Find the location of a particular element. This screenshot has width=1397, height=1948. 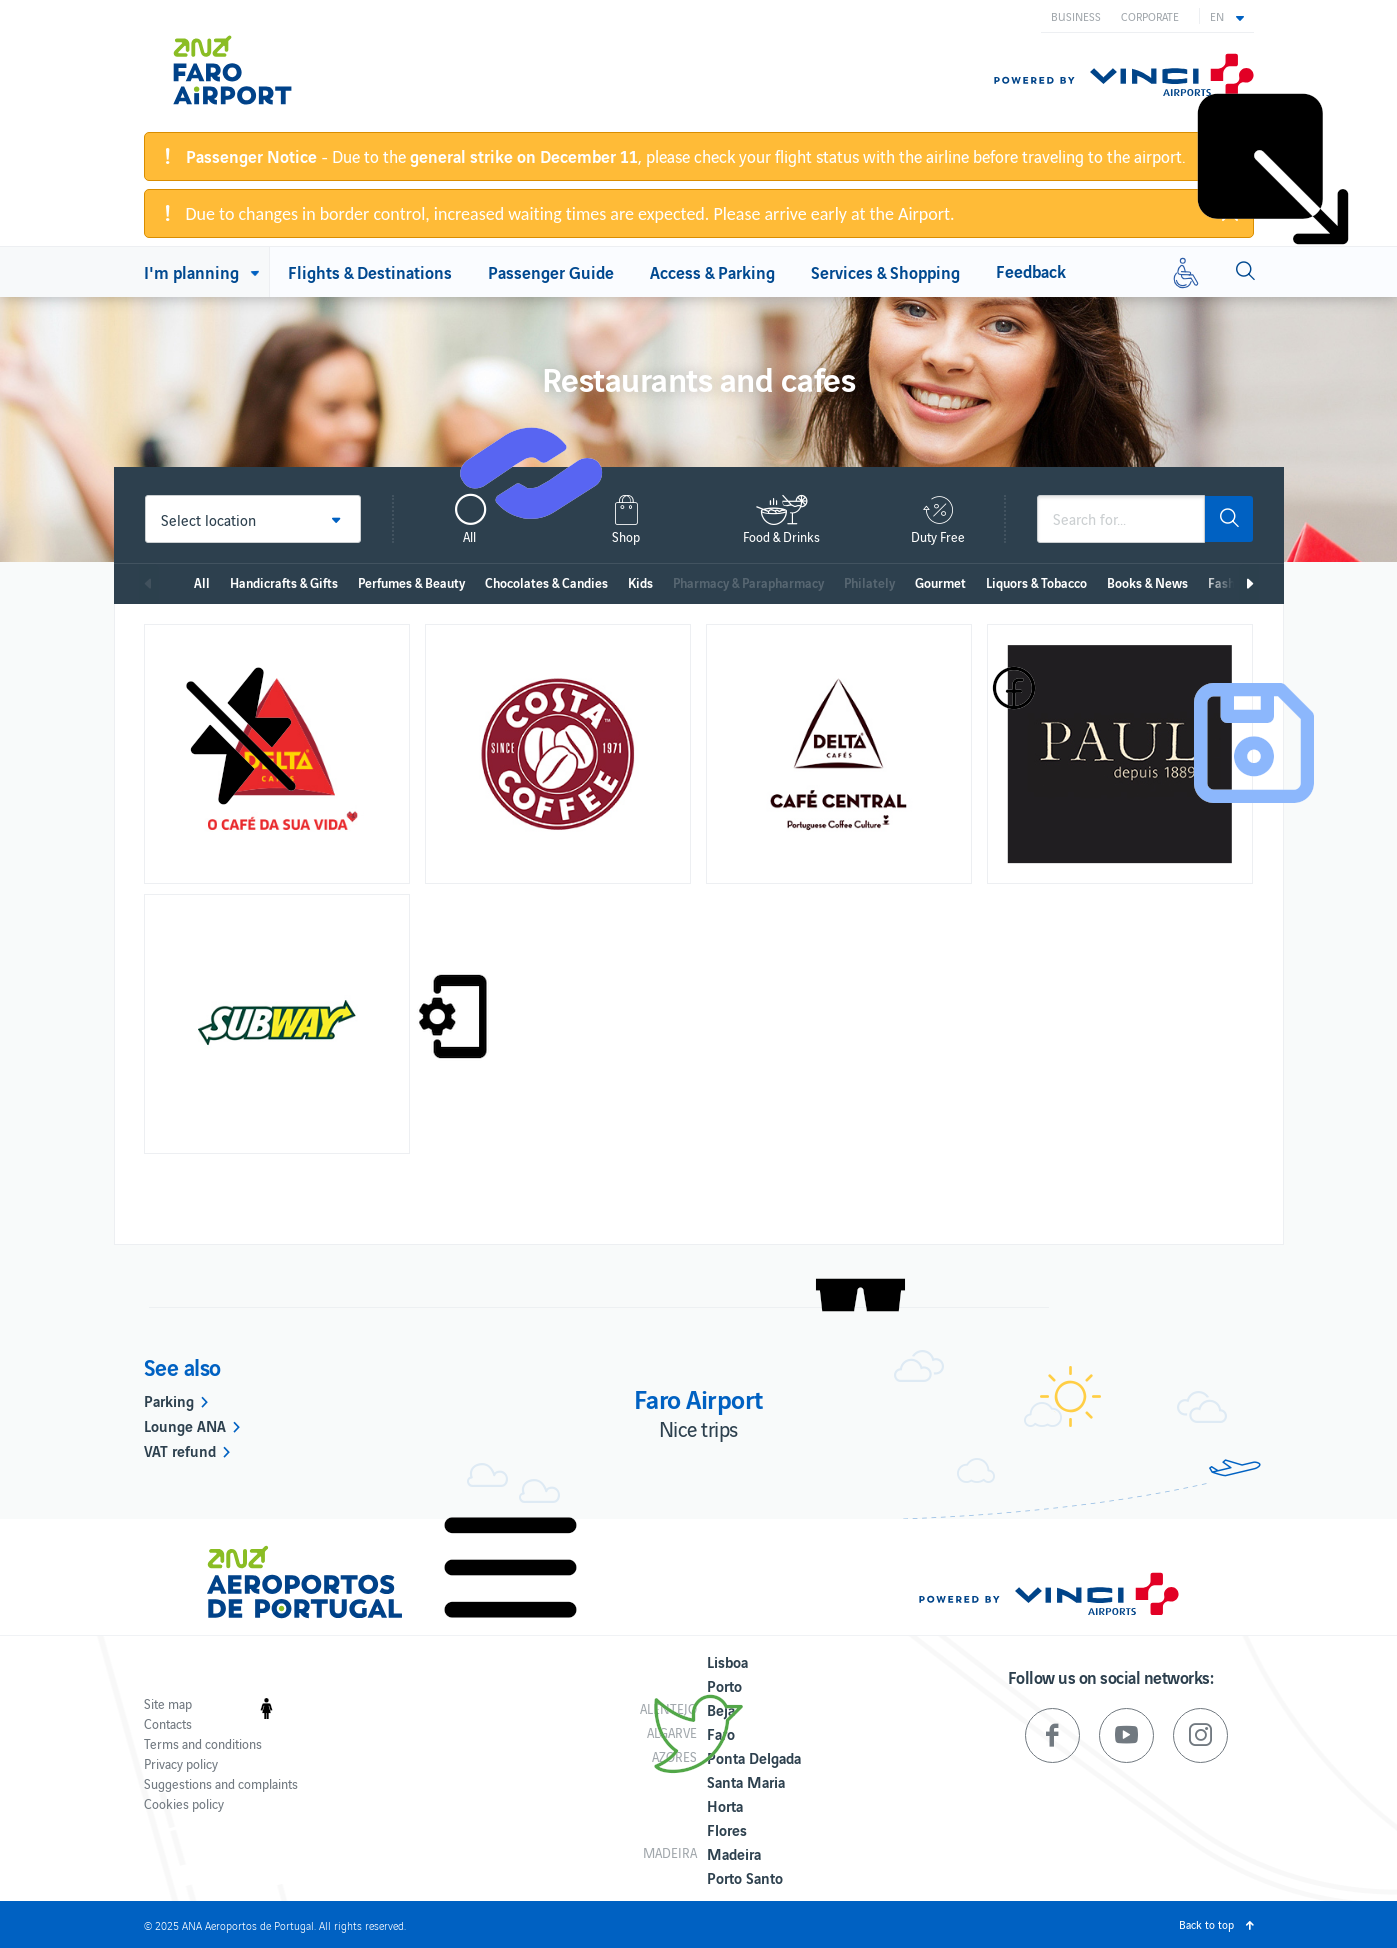

resize or scale down an element is located at coordinates (1273, 169).